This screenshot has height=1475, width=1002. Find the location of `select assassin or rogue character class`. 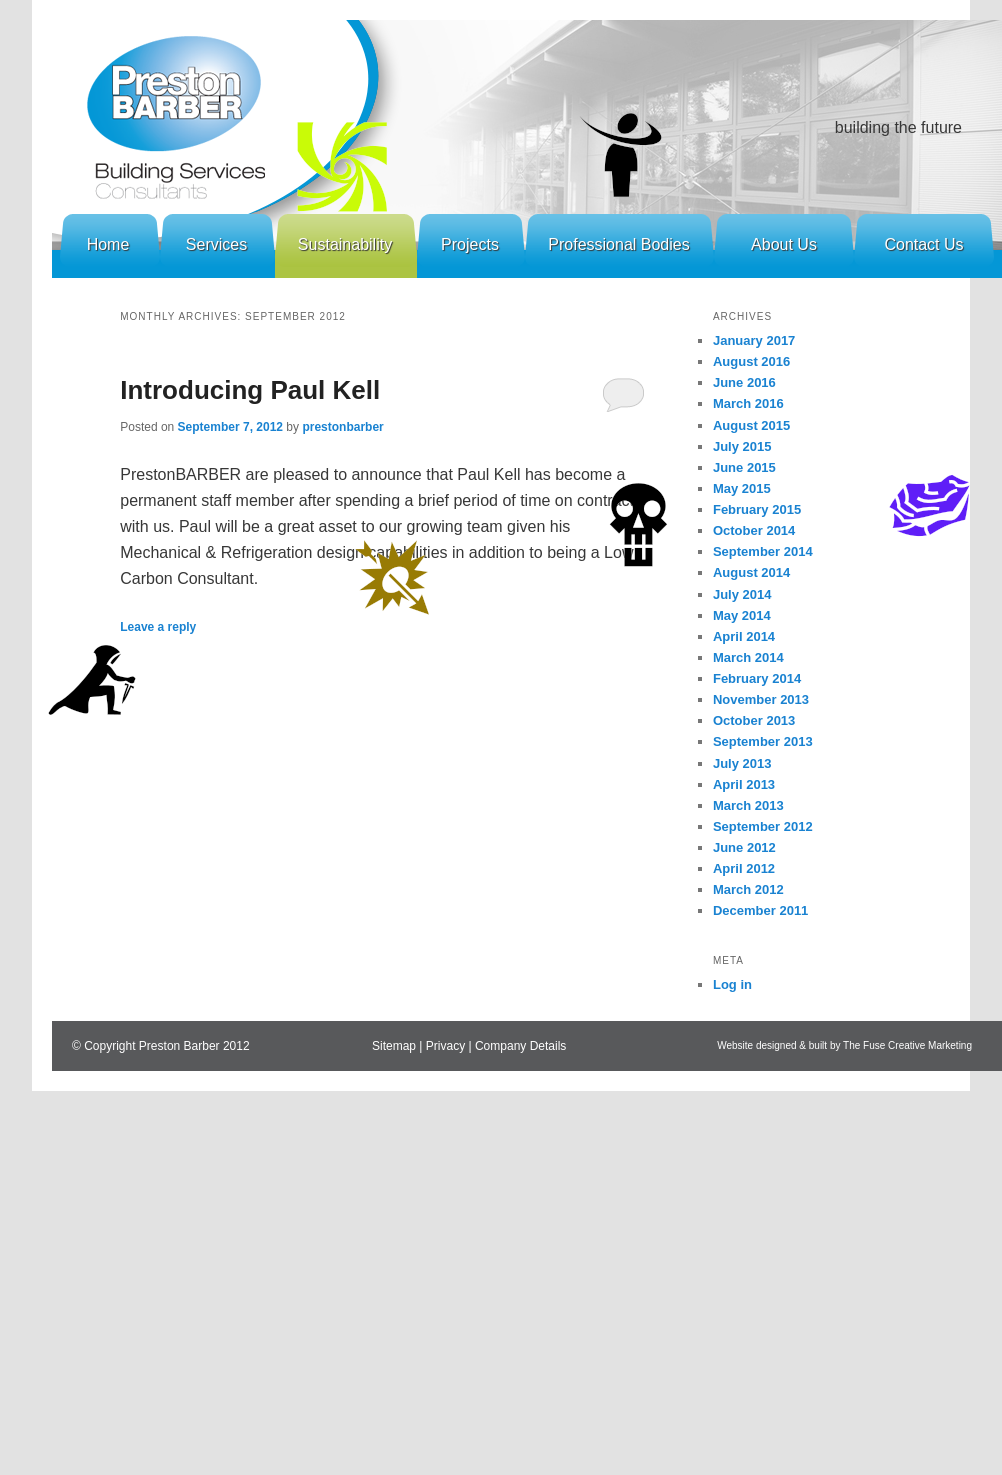

select assassin or rogue character class is located at coordinates (92, 680).